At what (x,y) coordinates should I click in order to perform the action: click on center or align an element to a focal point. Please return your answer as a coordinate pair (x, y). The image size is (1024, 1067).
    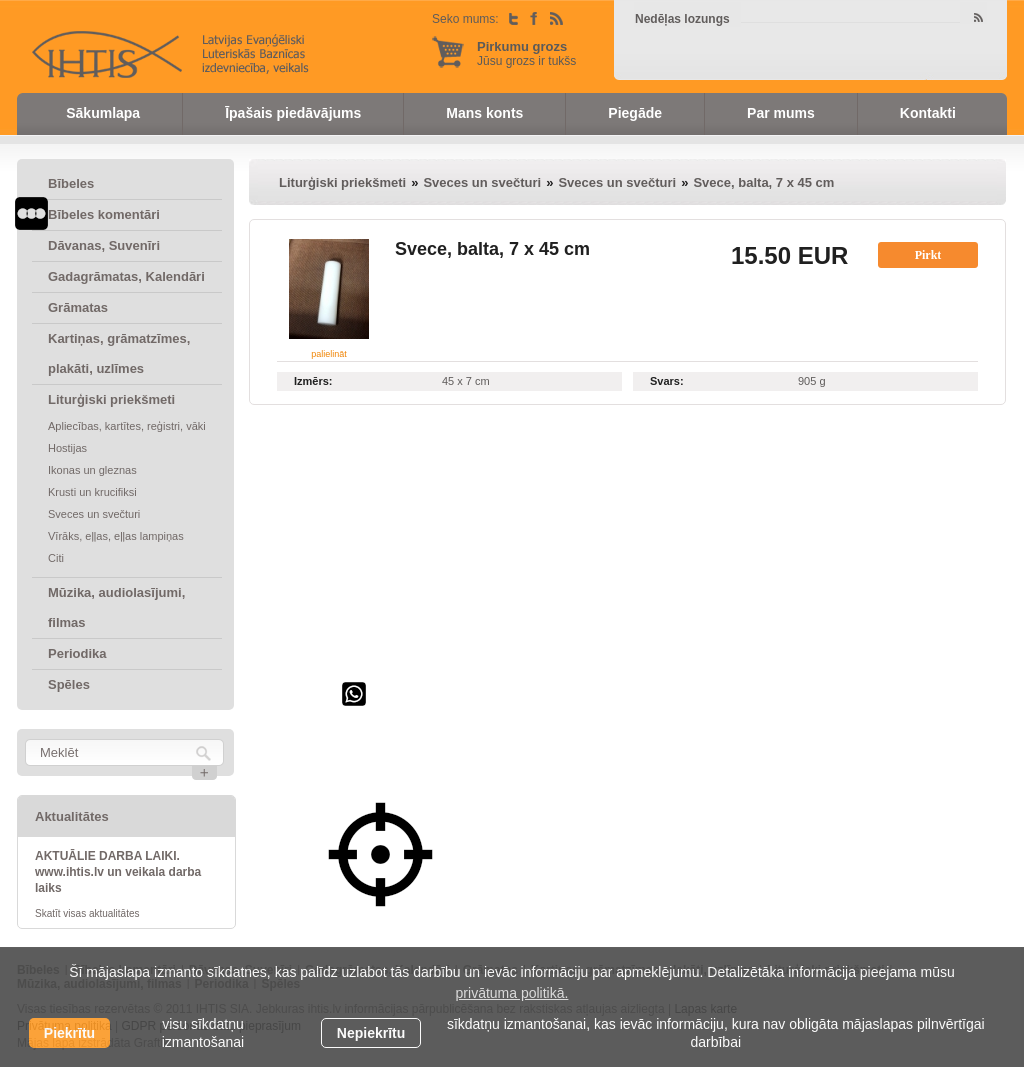
    Looking at the image, I should click on (380, 854).